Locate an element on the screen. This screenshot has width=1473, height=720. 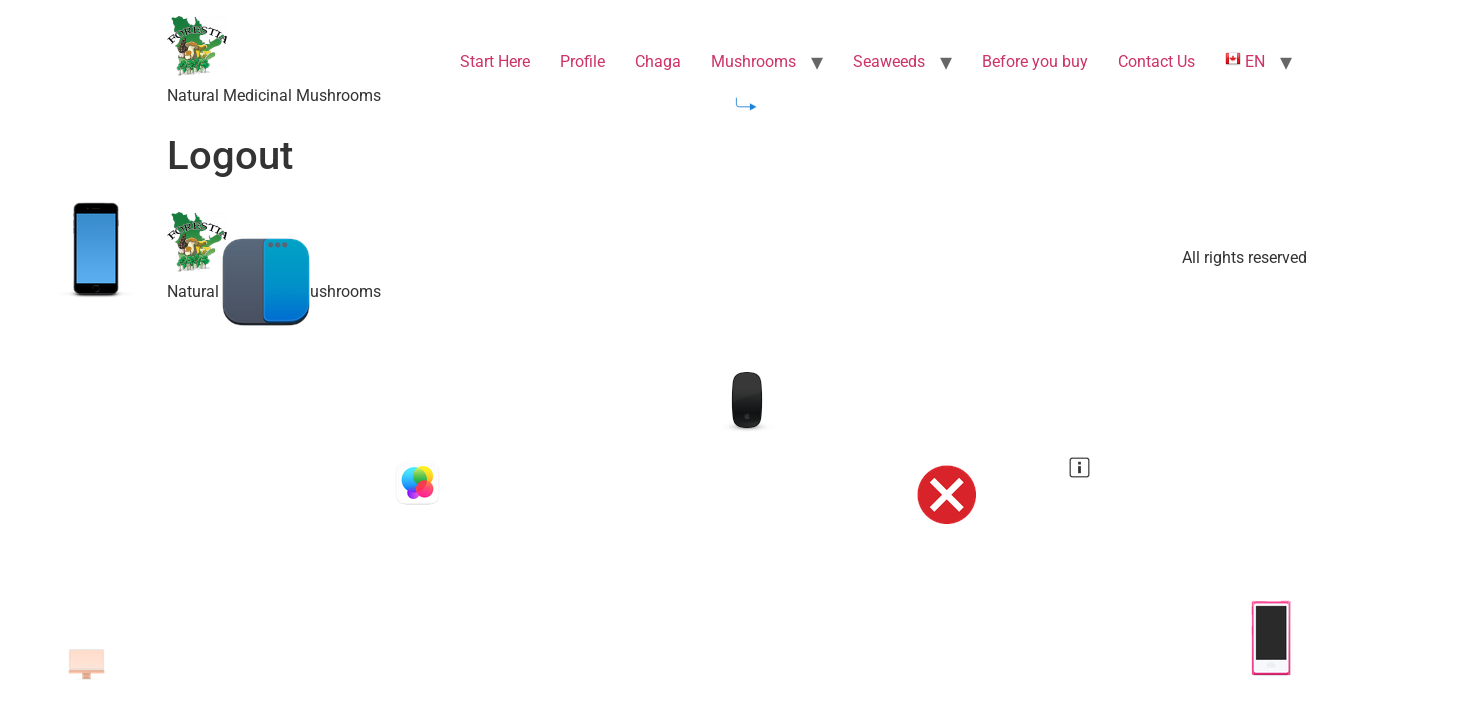
OneDrive sync error or cloud connection failure is located at coordinates (924, 472).